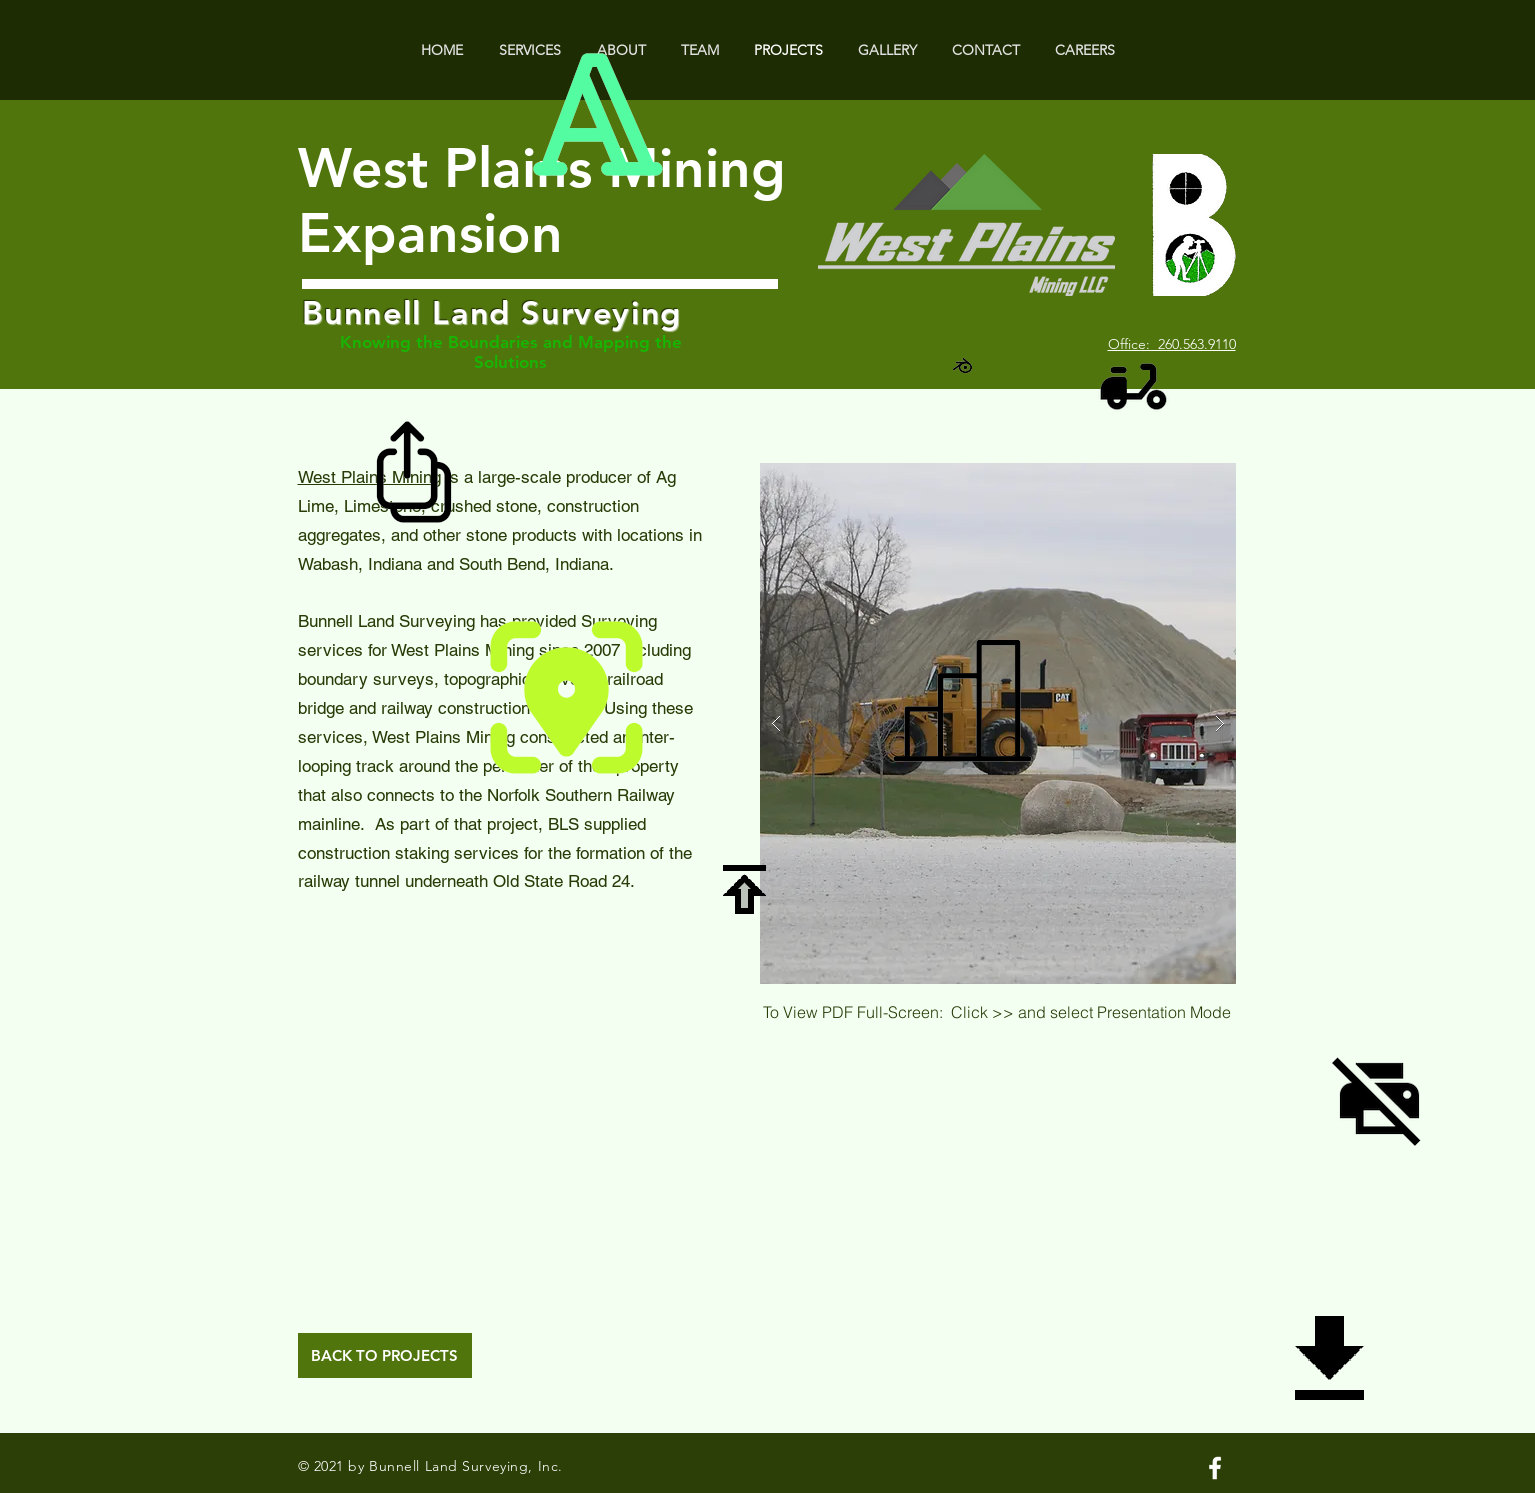 This screenshot has width=1535, height=1493. I want to click on printing is unavailable or disabled, so click(1379, 1098).